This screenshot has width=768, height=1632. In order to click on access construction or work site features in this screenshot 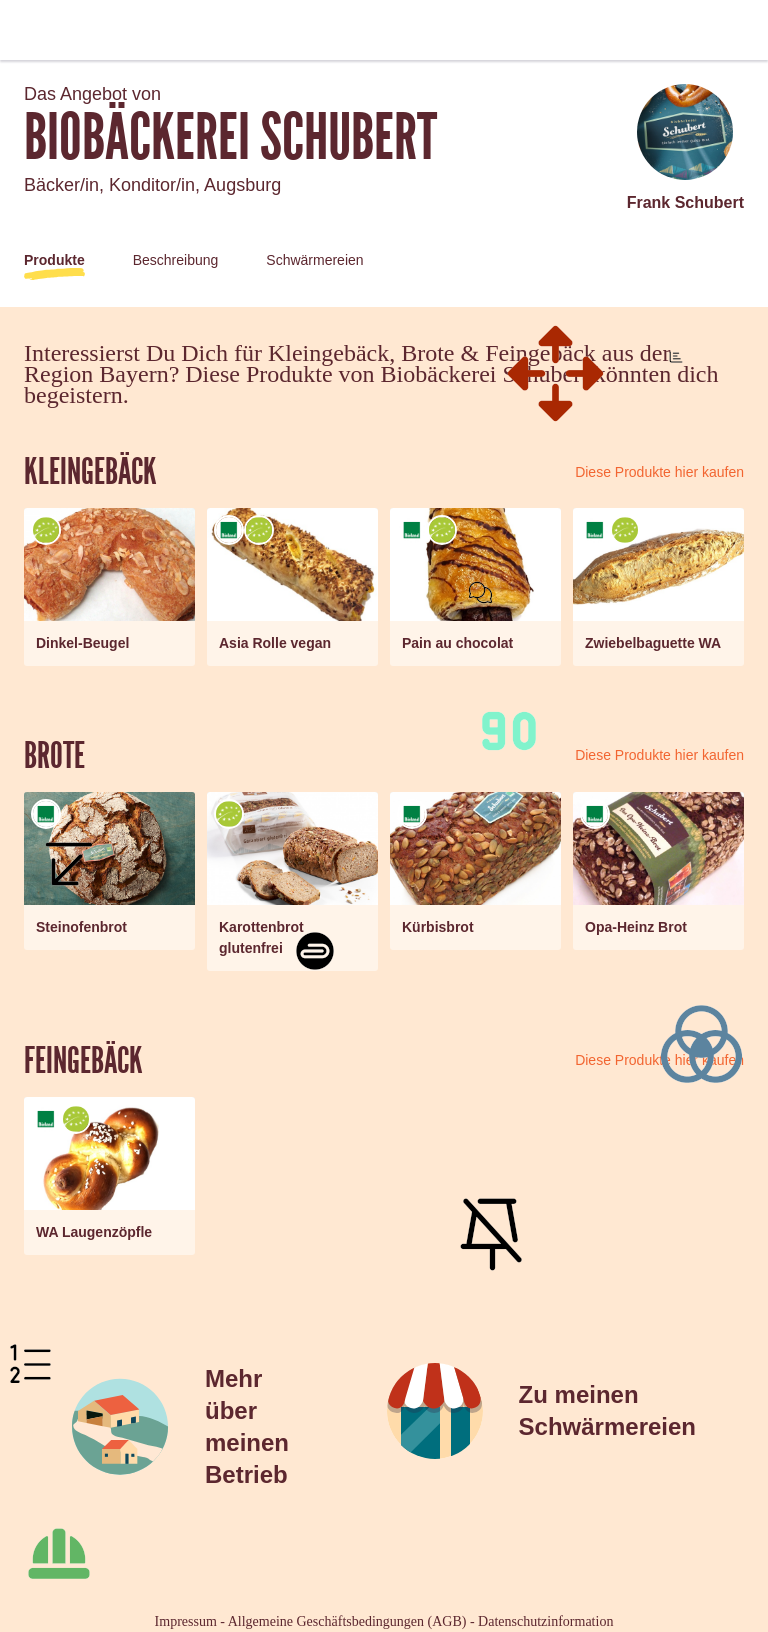, I will do `click(59, 1557)`.